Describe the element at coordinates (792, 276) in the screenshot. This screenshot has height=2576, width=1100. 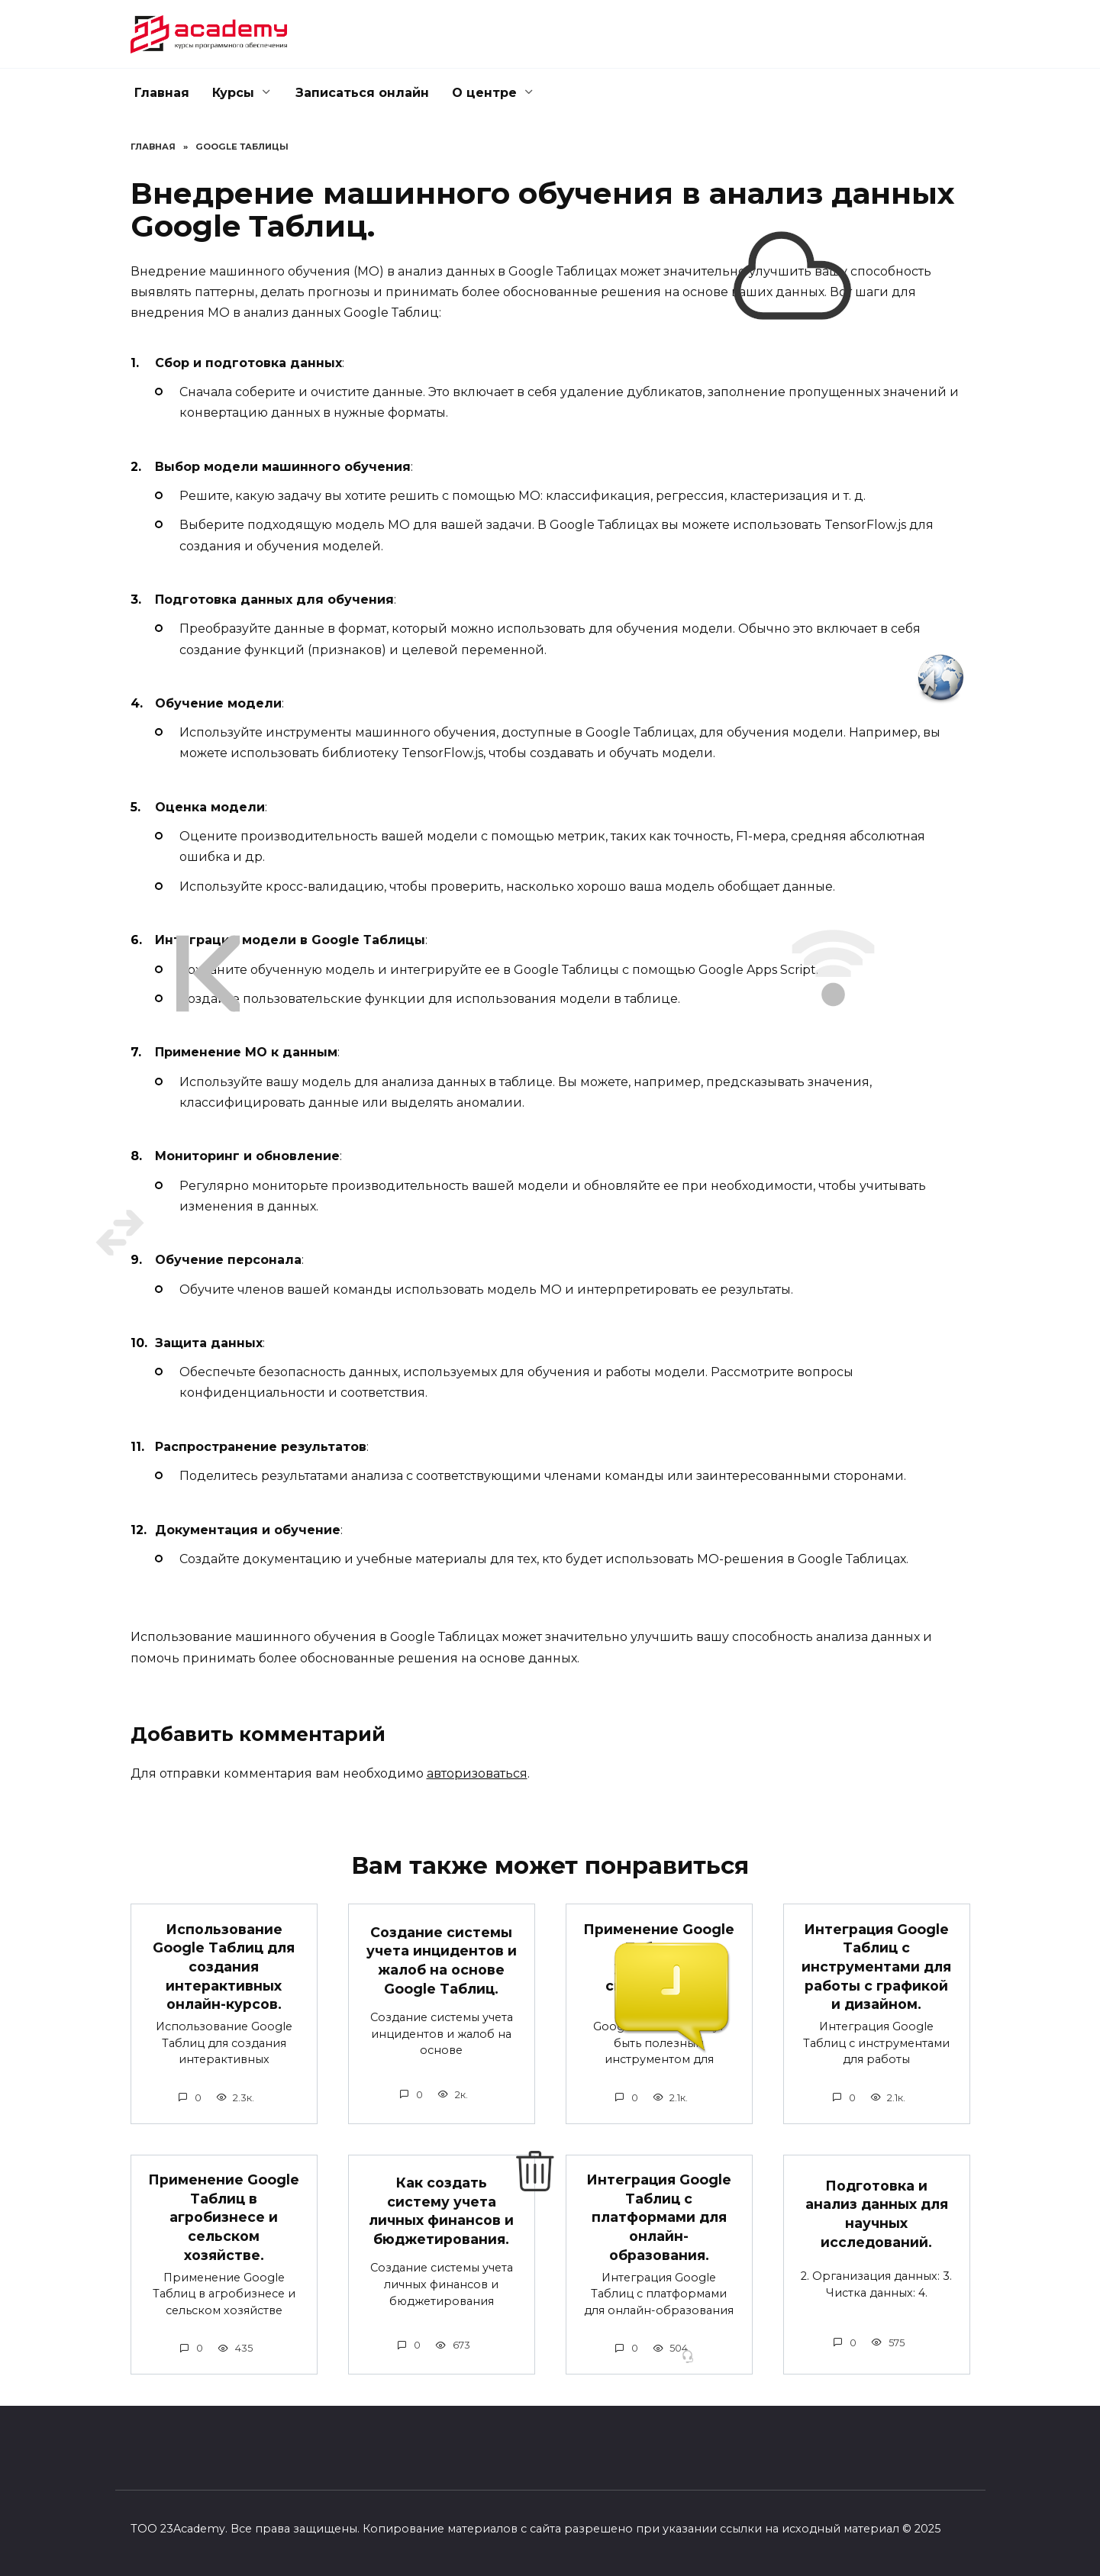
I see `view weather information` at that location.